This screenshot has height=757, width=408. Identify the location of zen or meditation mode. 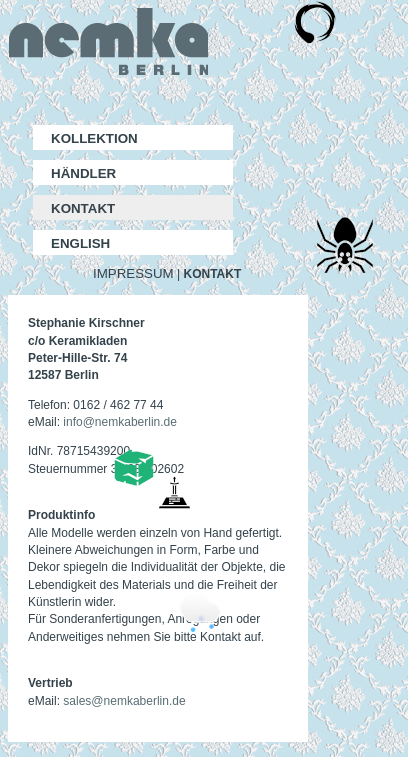
(315, 22).